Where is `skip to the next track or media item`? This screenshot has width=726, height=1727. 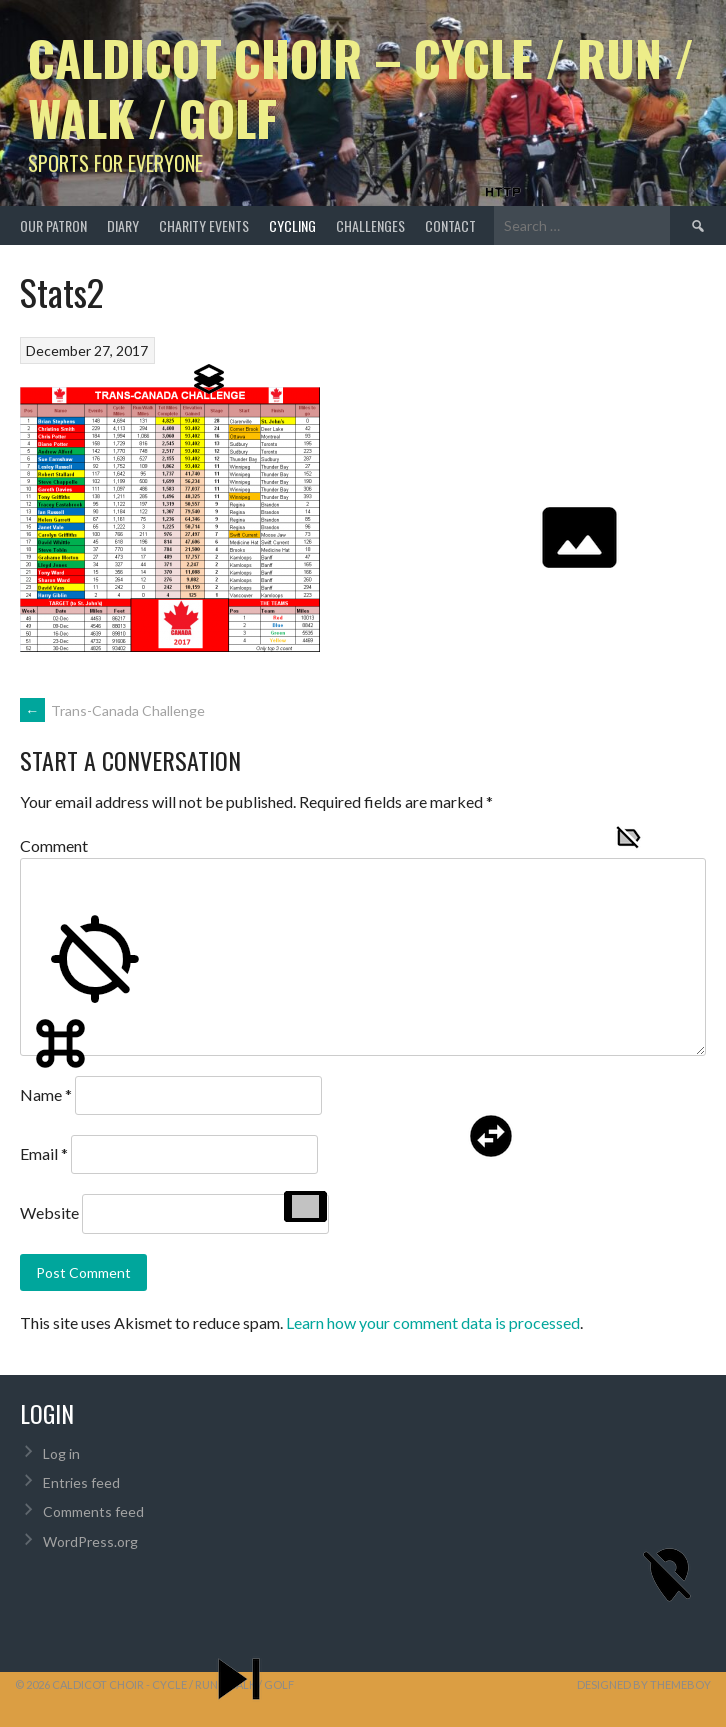
skip to the next track or media item is located at coordinates (239, 1679).